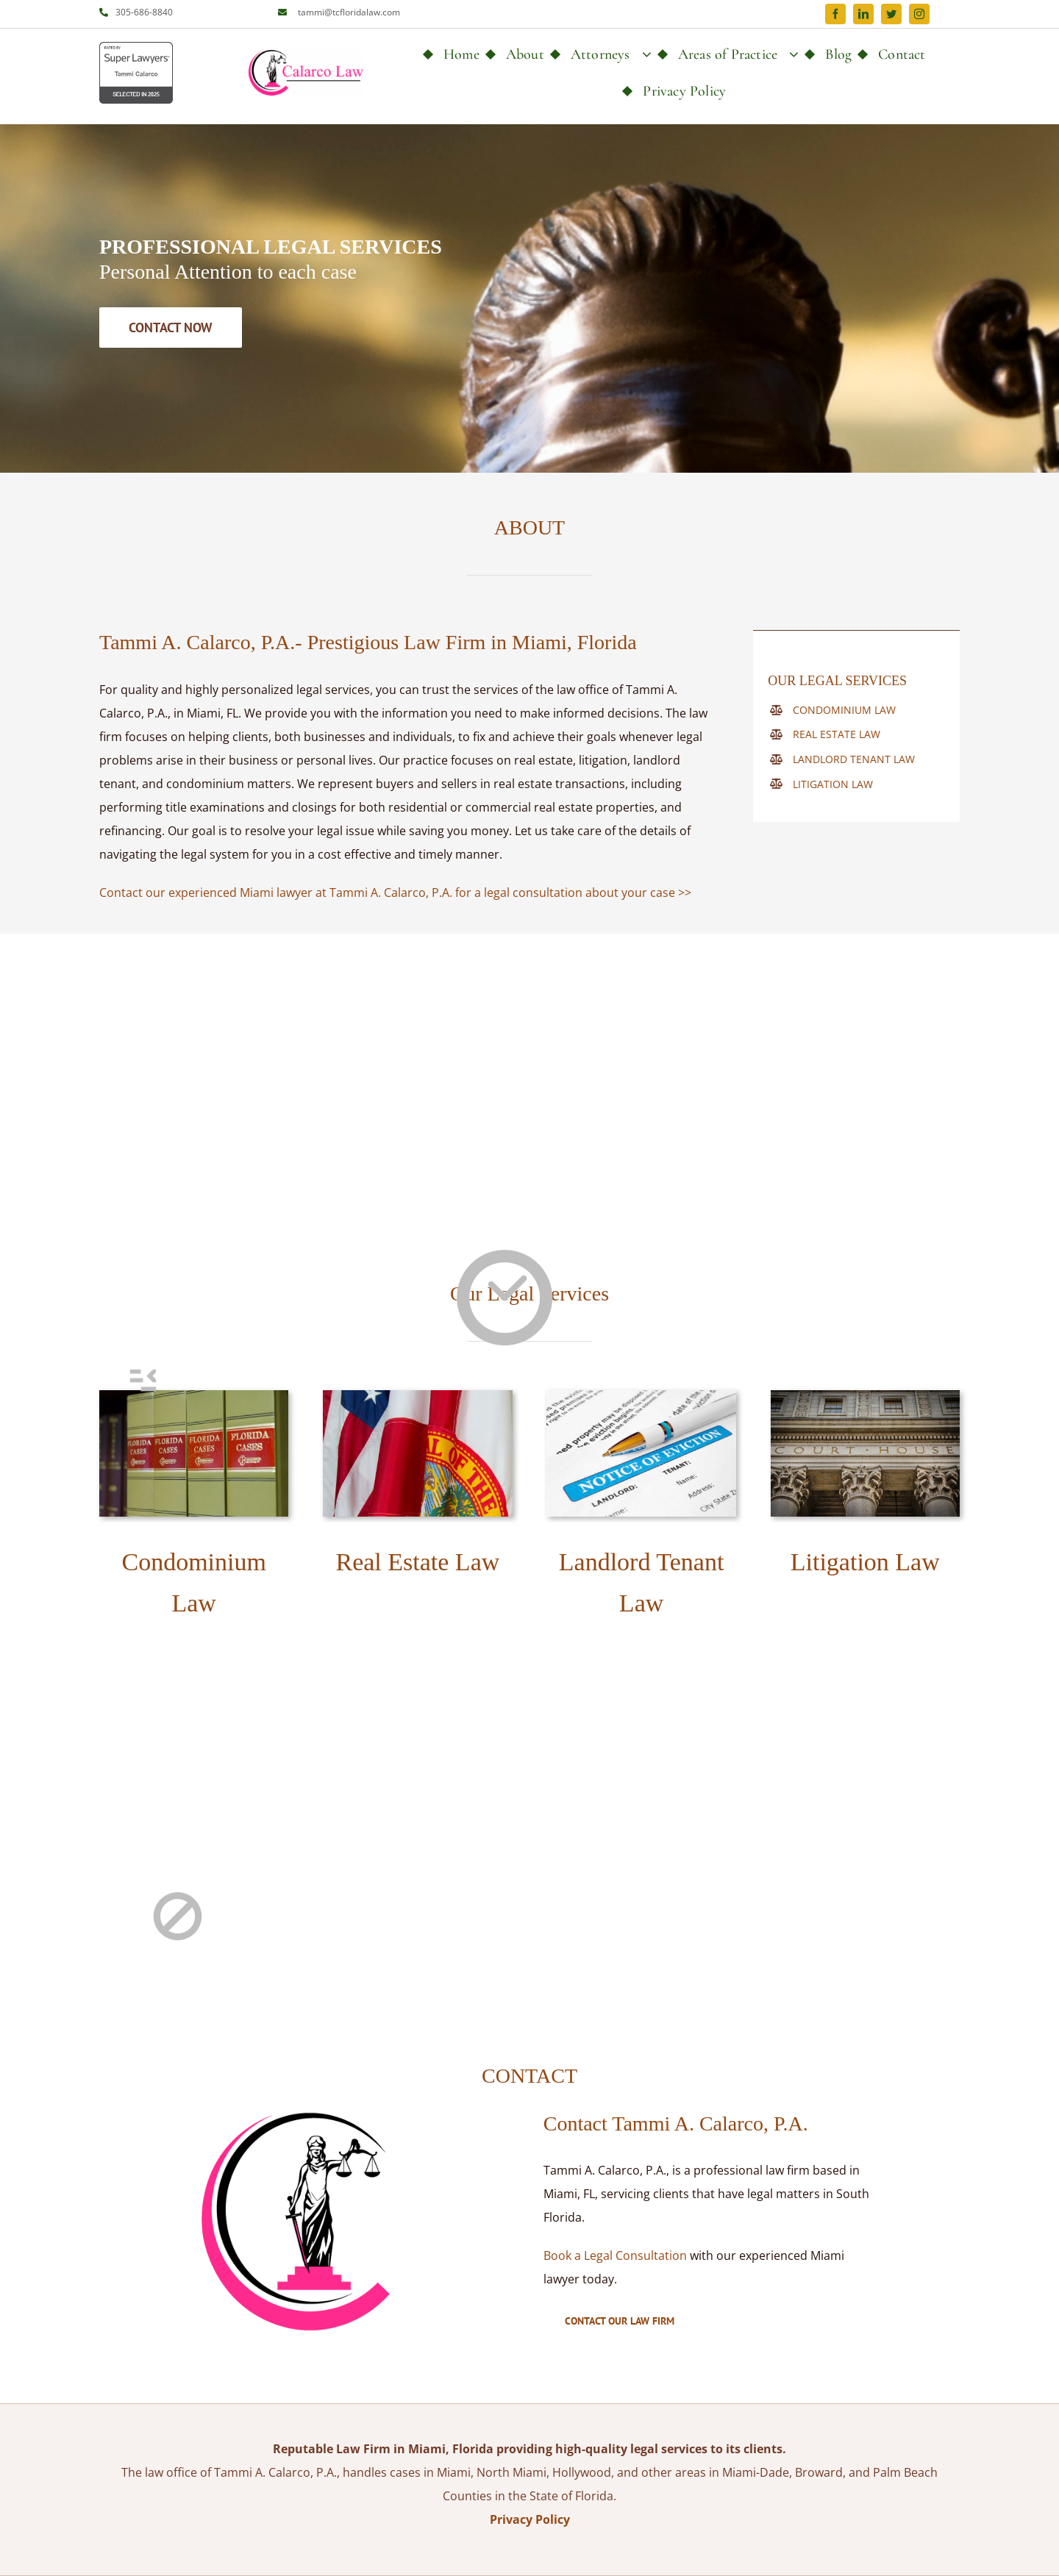 Image resolution: width=1059 pixels, height=2576 pixels. I want to click on increase text indentation (right-to-left layout), so click(143, 1380).